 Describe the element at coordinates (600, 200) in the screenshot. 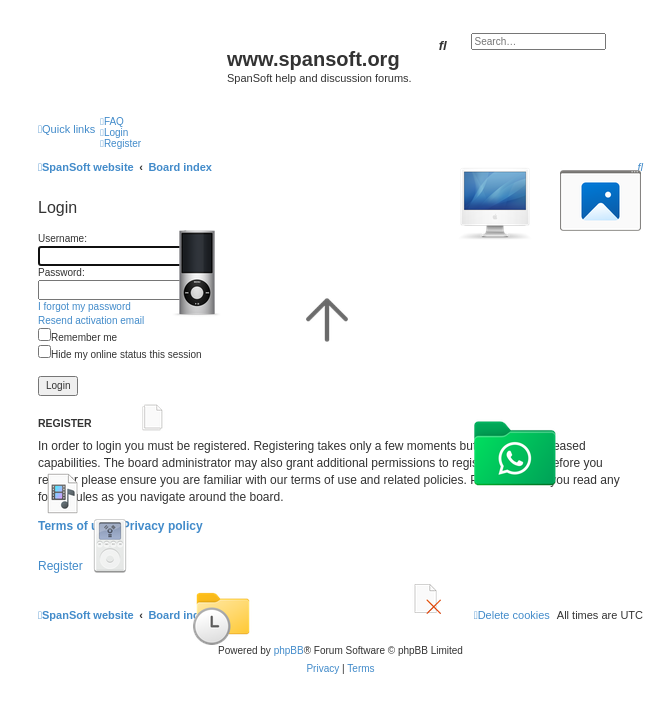

I see `open photos app` at that location.